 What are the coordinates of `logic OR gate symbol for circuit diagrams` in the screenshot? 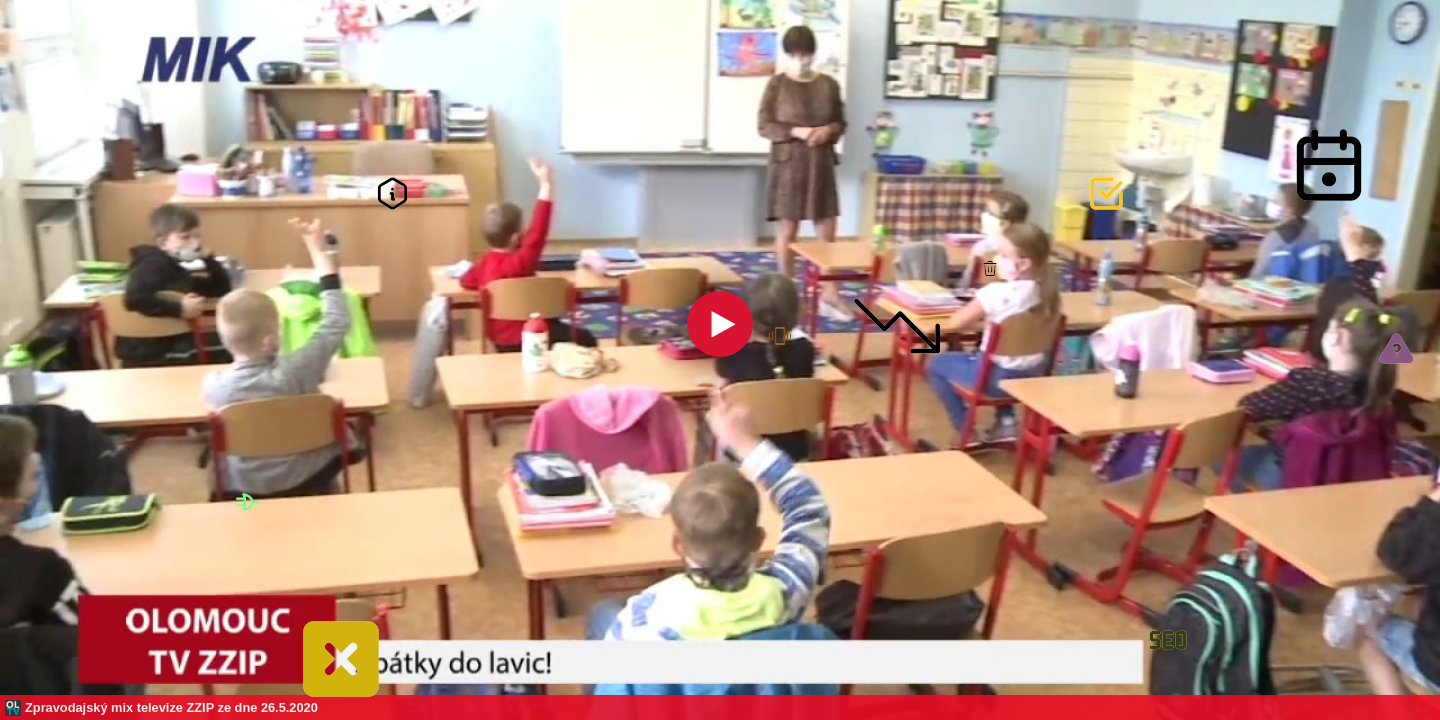 It's located at (248, 502).